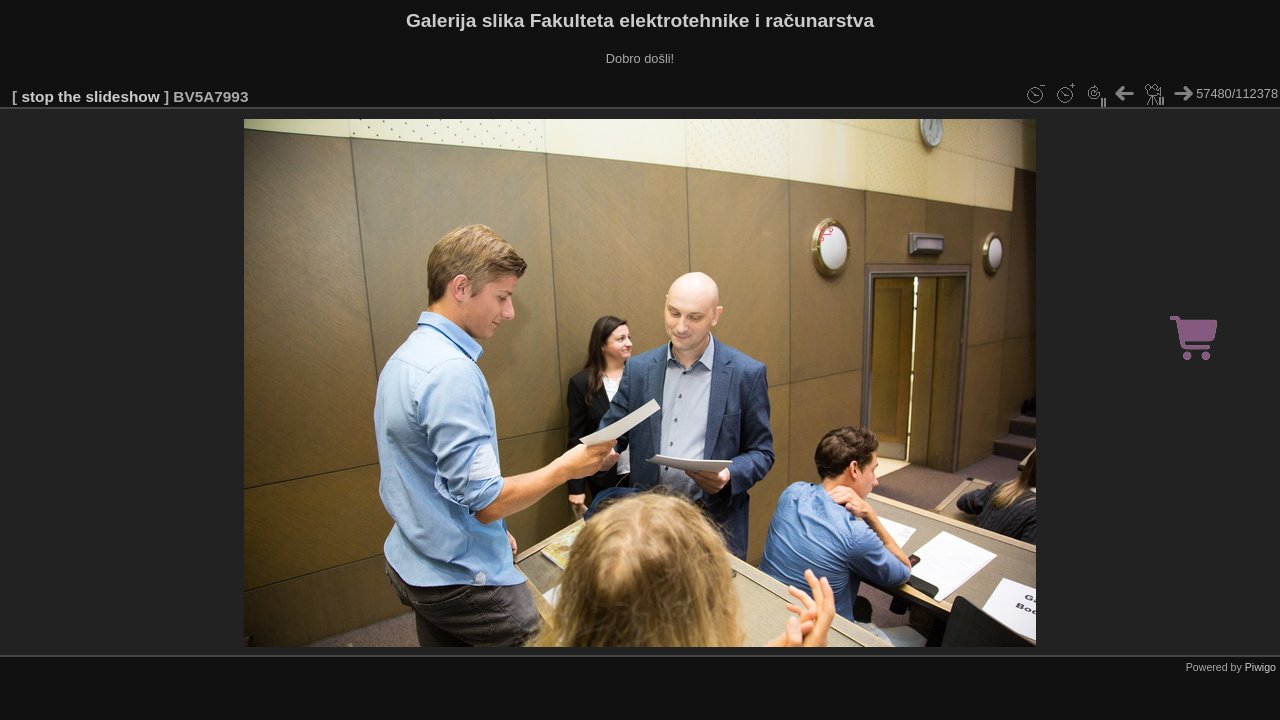  What do you see at coordinates (825, 234) in the screenshot?
I see `view repository branches` at bounding box center [825, 234].